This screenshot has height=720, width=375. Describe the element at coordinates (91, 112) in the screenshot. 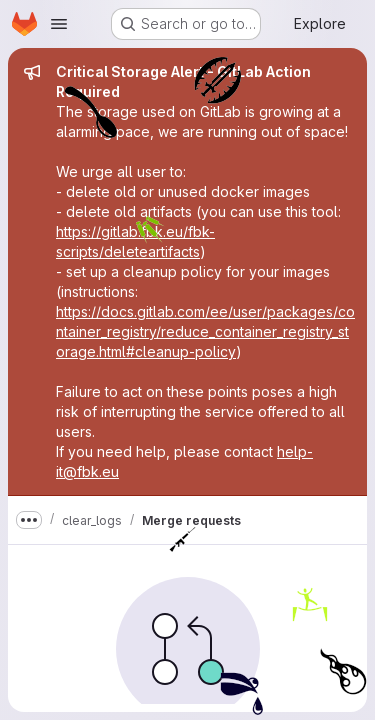

I see `select utensil or cutlery option` at that location.